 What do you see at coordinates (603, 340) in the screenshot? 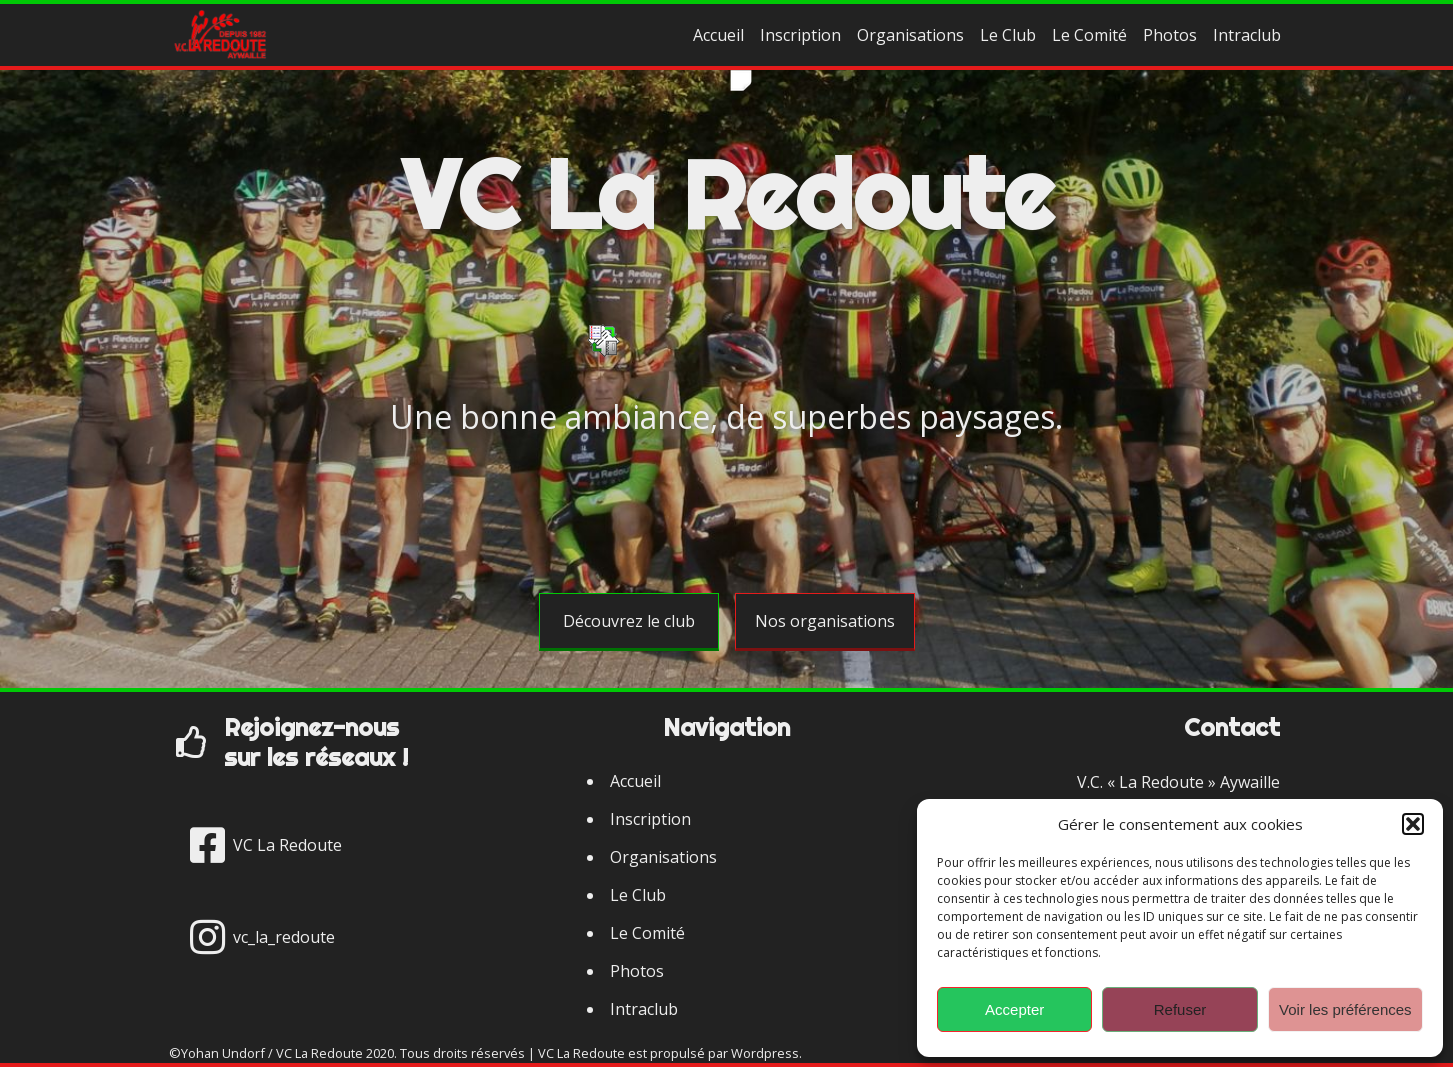
I see `convert between chinese text formats` at bounding box center [603, 340].